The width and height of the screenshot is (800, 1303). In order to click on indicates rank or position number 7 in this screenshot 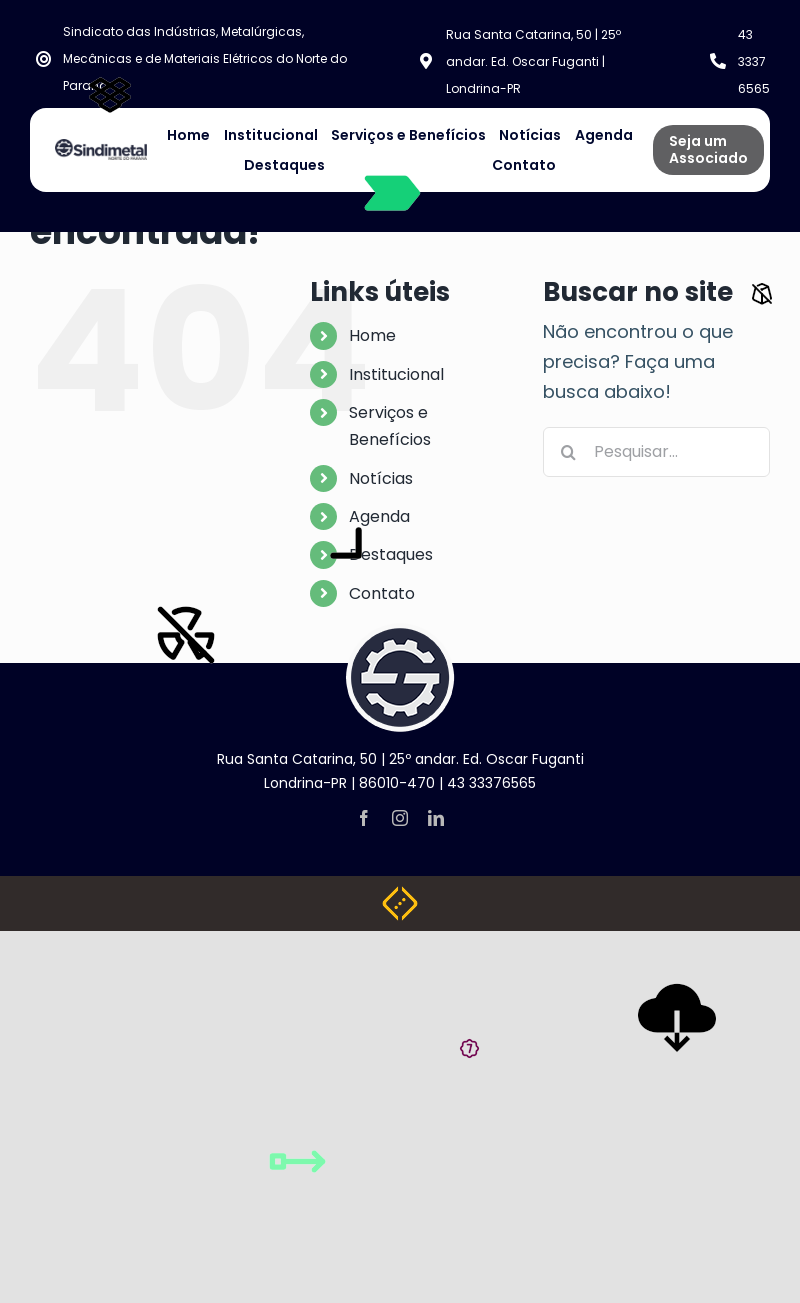, I will do `click(469, 1048)`.